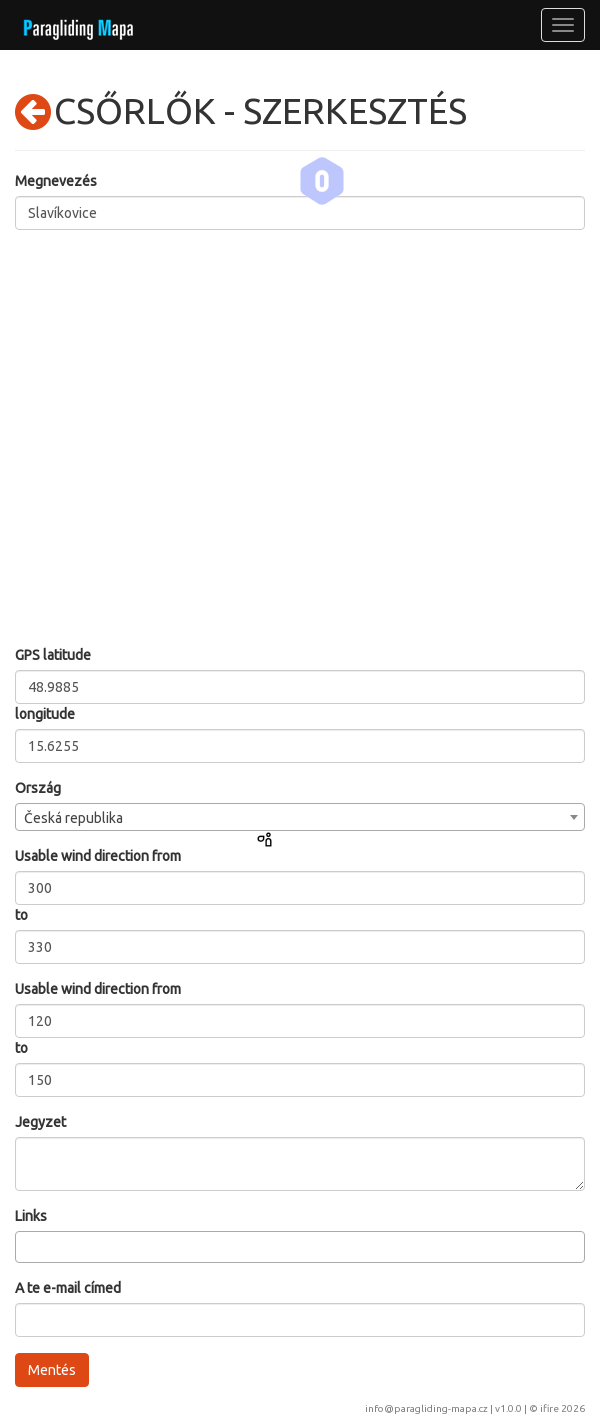  What do you see at coordinates (322, 181) in the screenshot?
I see `indicates an "O" status or category marker` at bounding box center [322, 181].